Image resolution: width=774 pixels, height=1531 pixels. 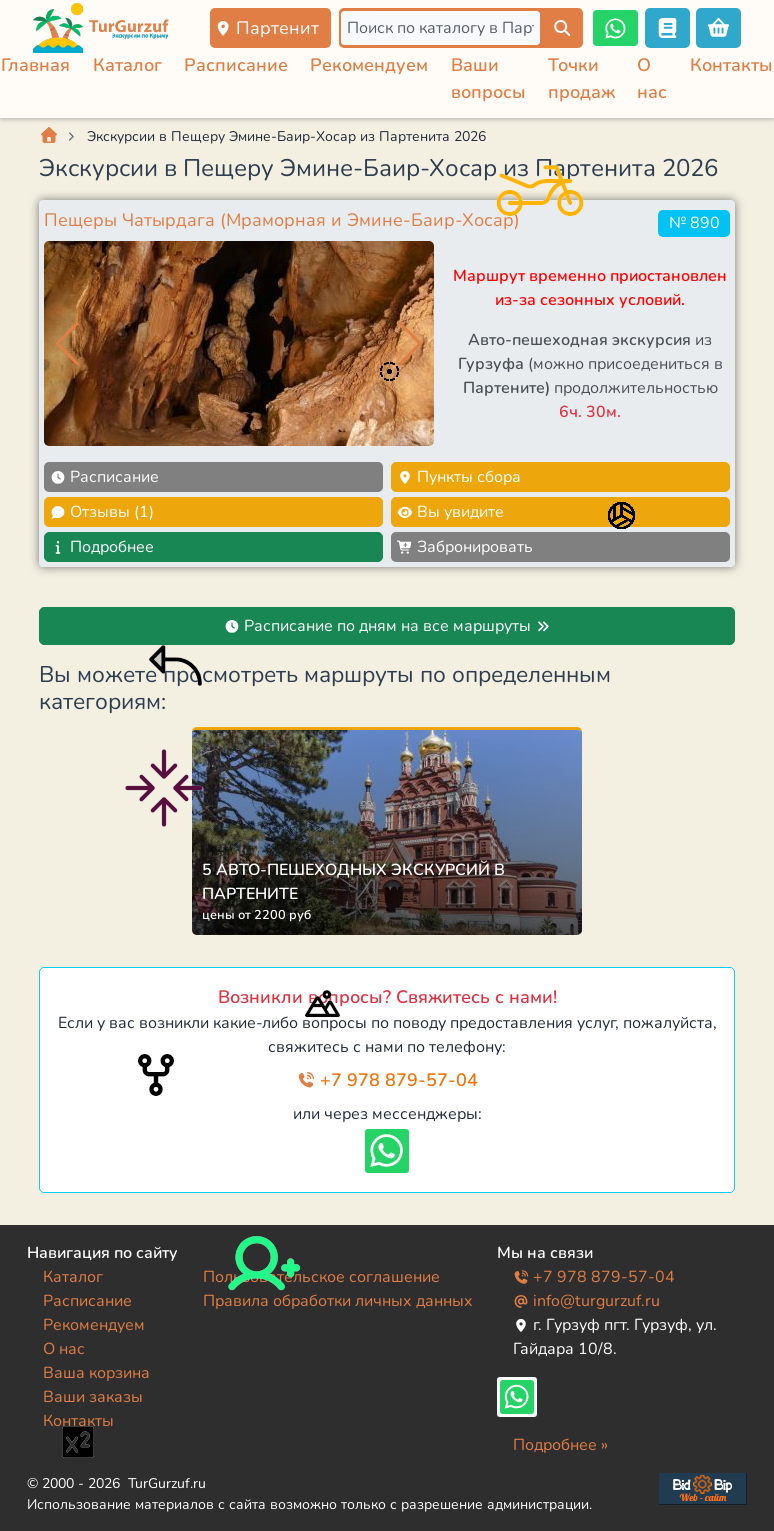 What do you see at coordinates (175, 665) in the screenshot?
I see `reply to a message` at bounding box center [175, 665].